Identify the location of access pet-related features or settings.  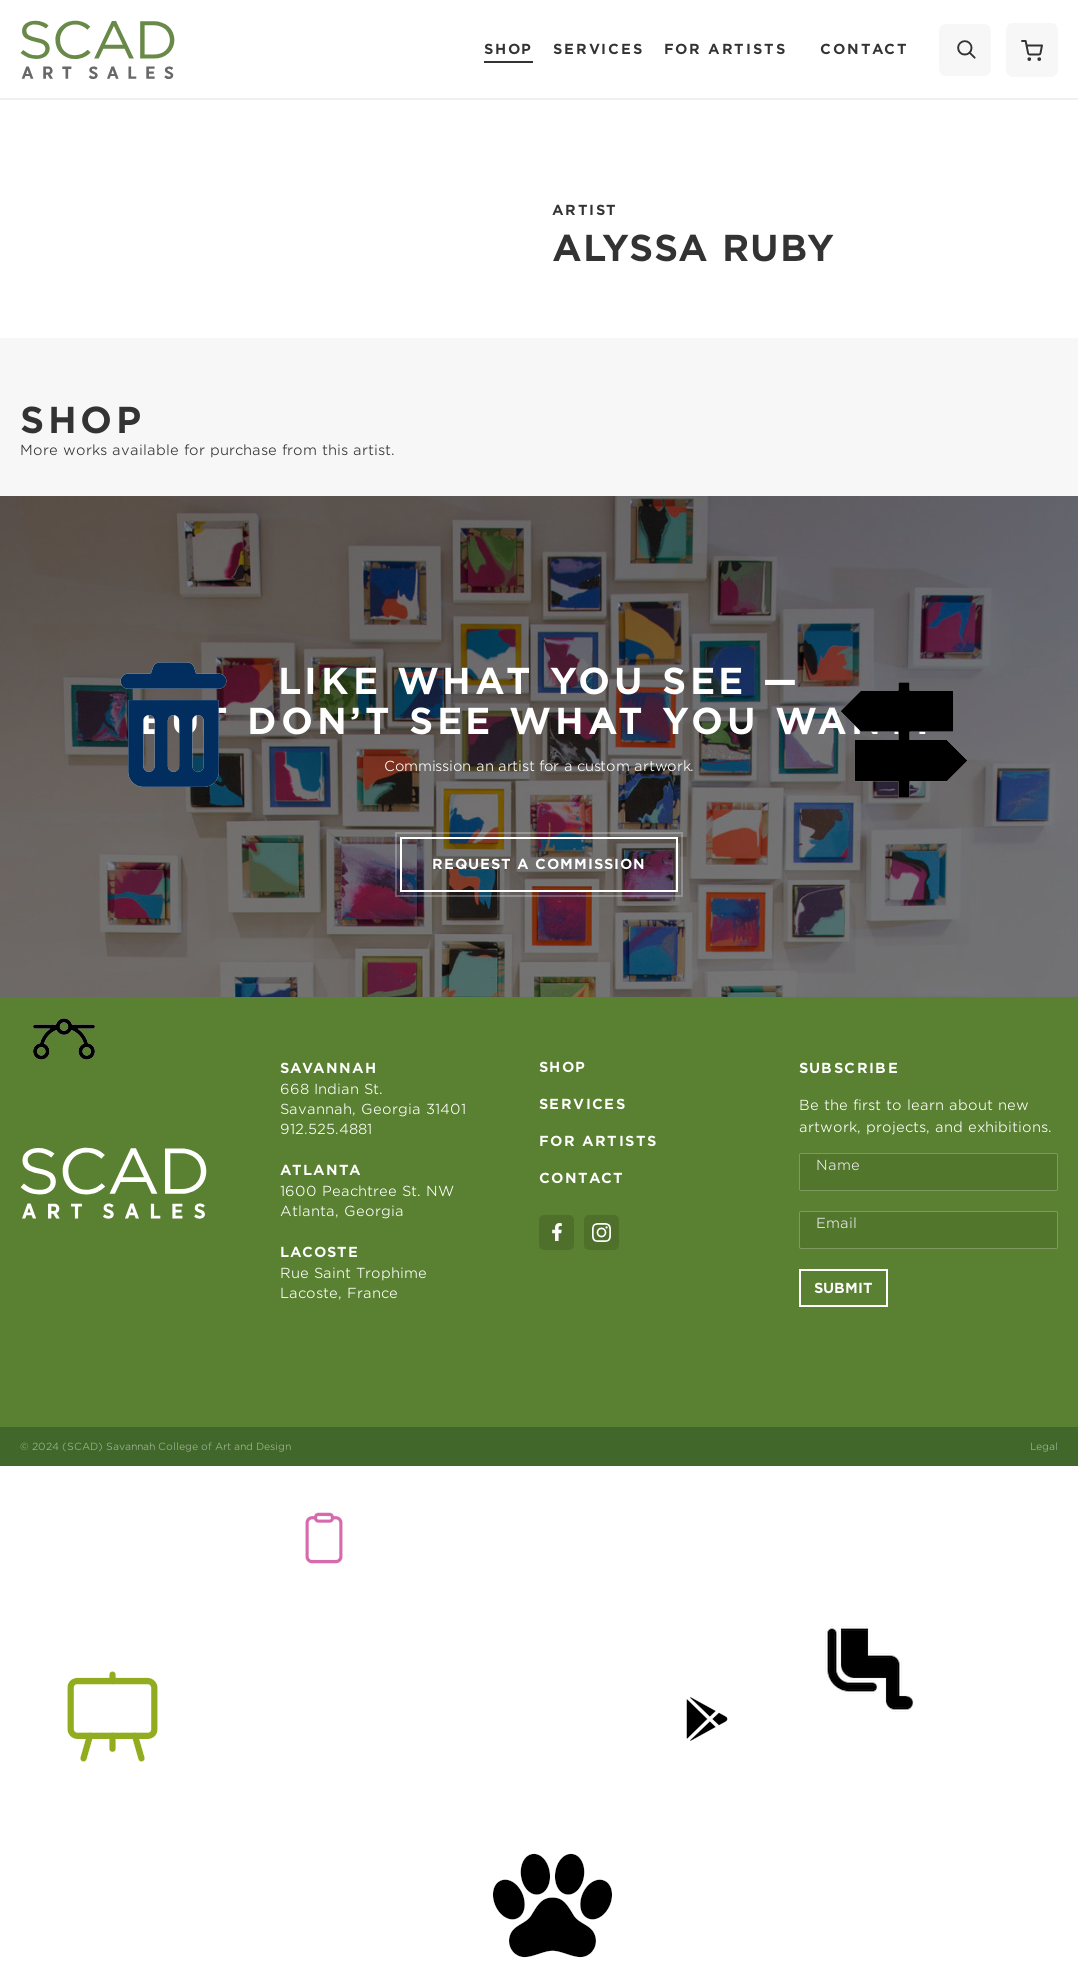
(552, 1905).